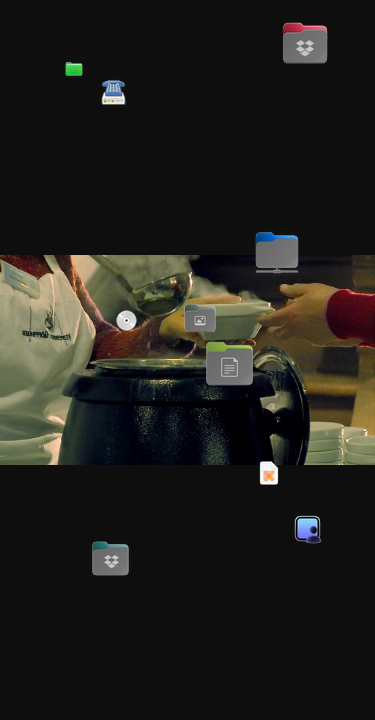 This screenshot has width=375, height=720. What do you see at coordinates (269, 473) in the screenshot?
I see `a patch or diff file for code changes` at bounding box center [269, 473].